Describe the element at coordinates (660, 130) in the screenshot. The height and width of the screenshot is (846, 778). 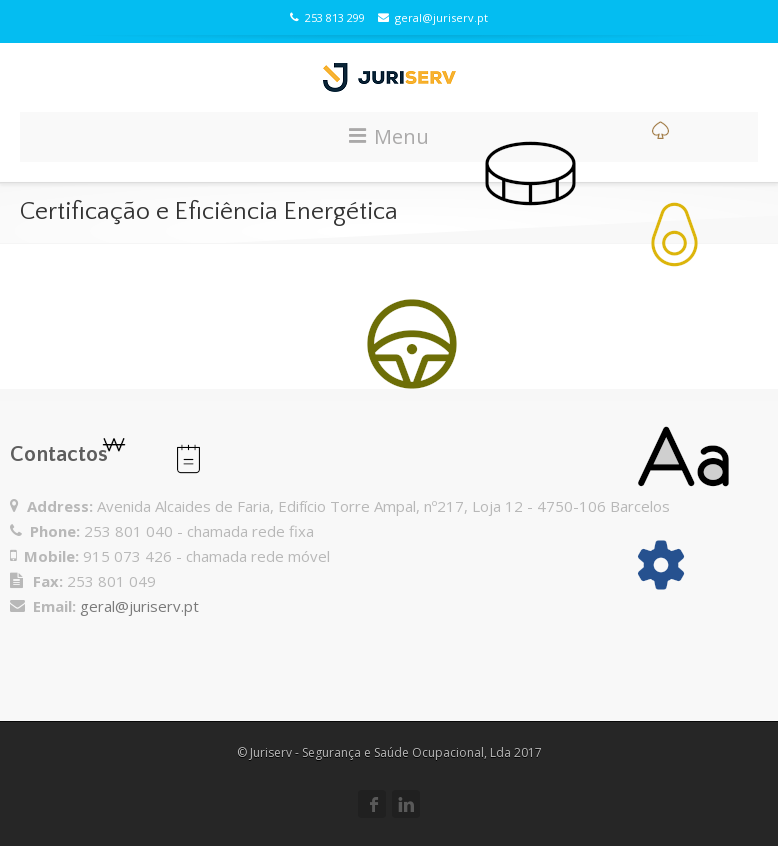
I see `spade suit icon for card games` at that location.